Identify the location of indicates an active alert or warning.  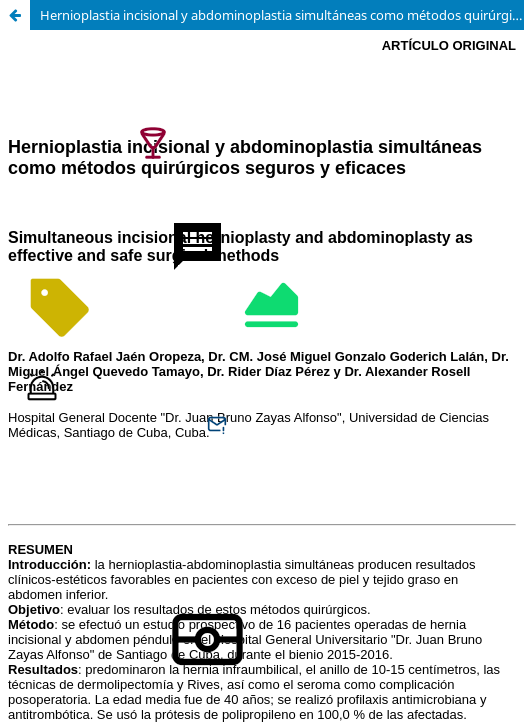
(42, 388).